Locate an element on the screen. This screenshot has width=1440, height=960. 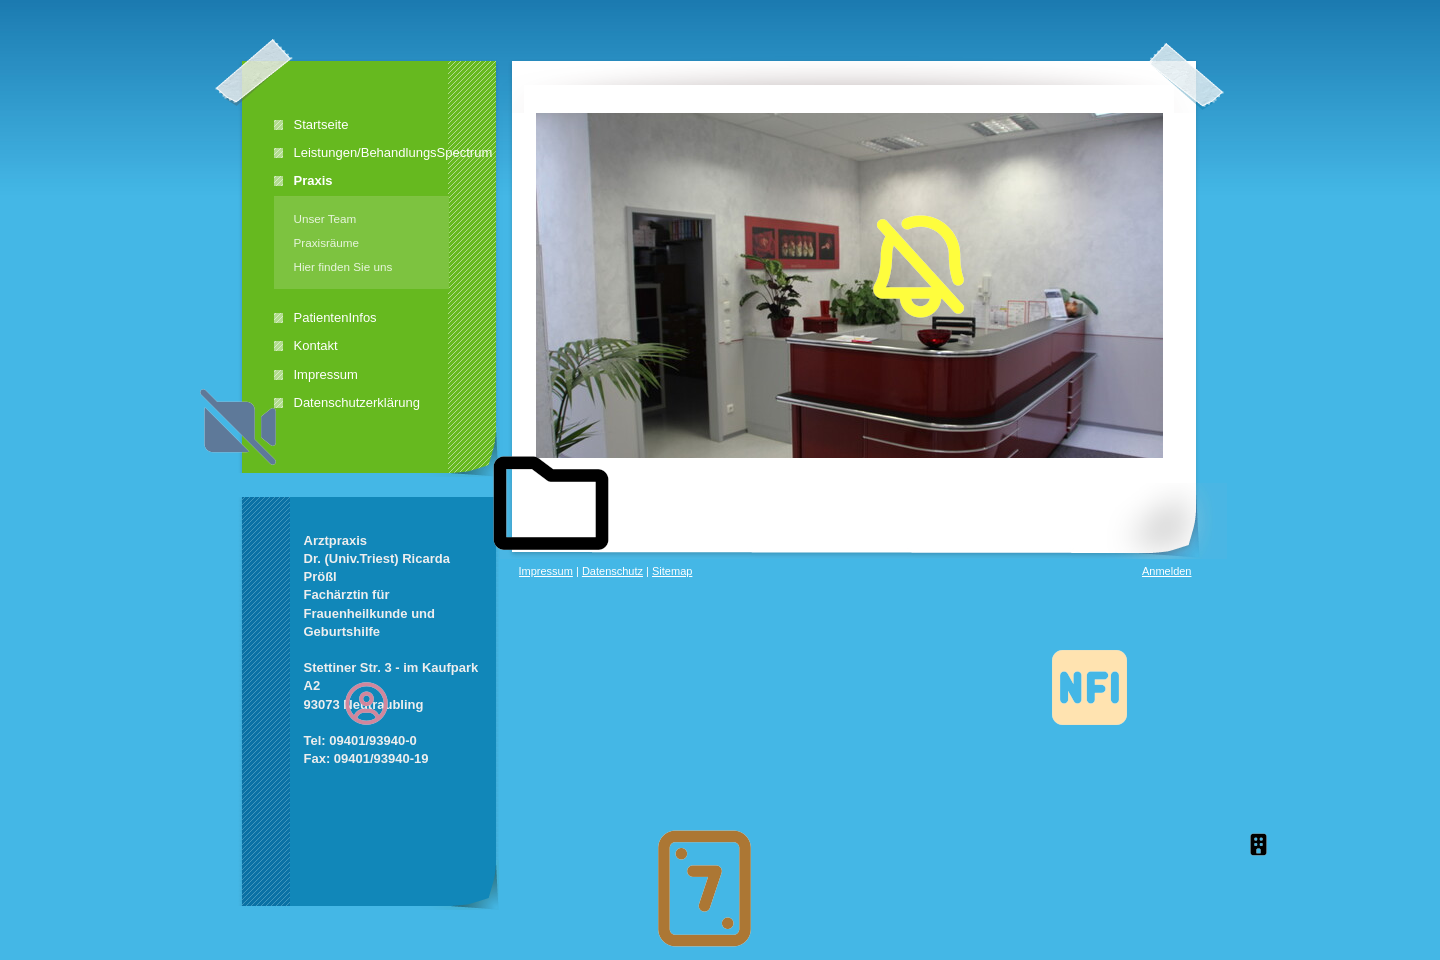
play a 7 card in a card game is located at coordinates (704, 888).